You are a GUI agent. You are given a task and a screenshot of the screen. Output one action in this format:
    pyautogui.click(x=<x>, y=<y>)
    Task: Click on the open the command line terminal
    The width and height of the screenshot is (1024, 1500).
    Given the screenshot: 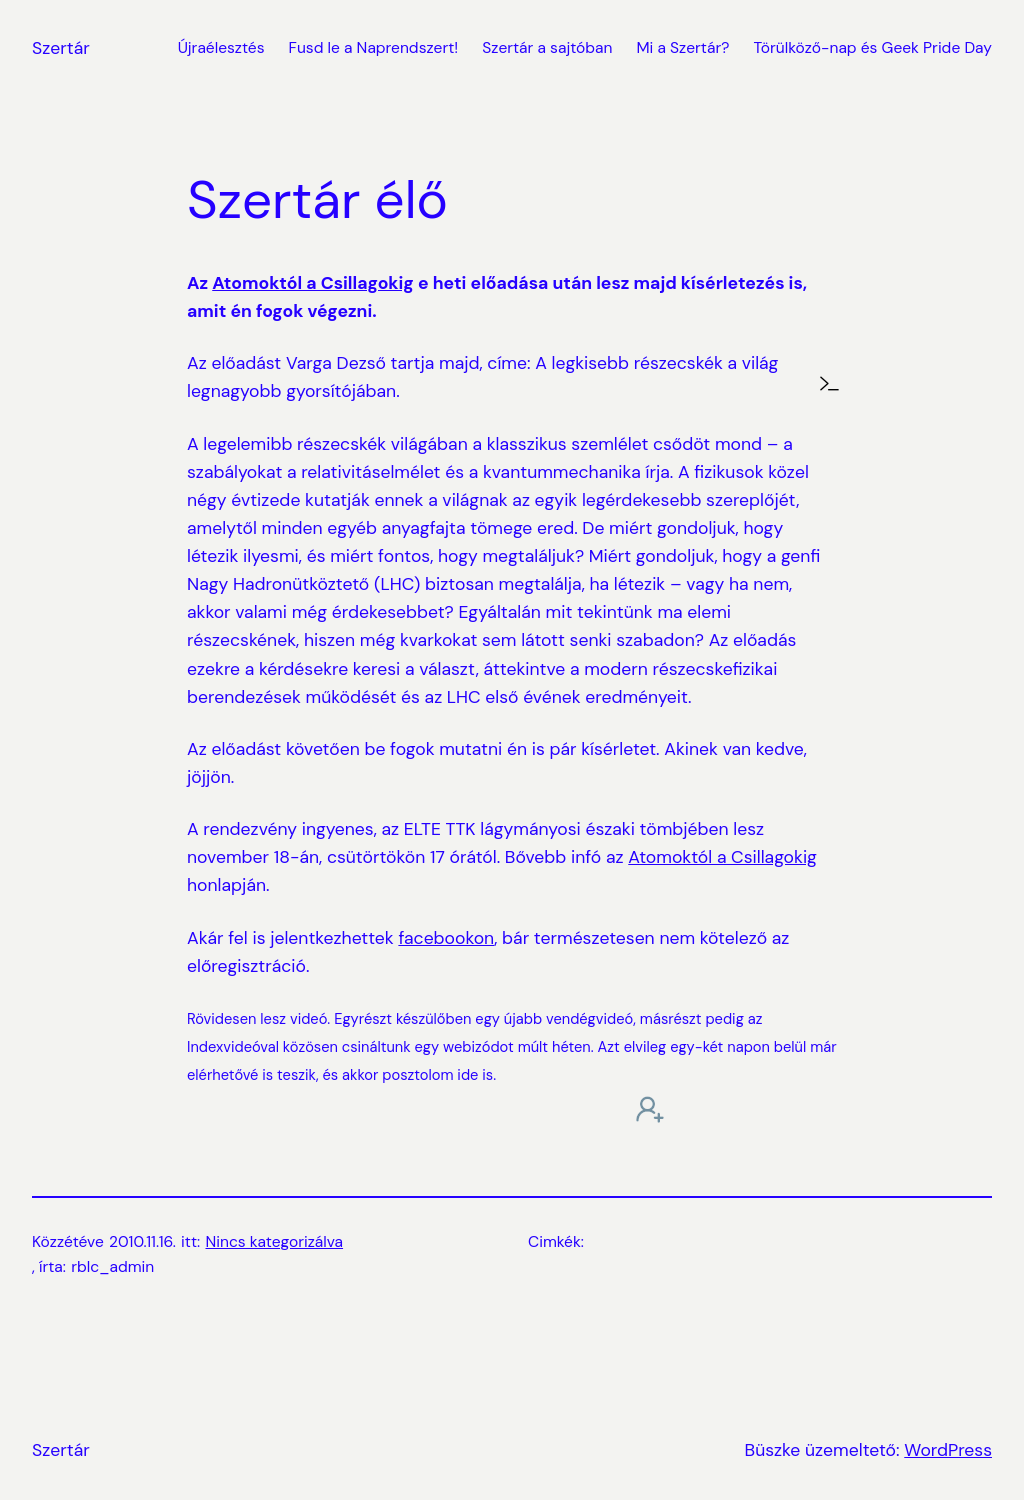 What is the action you would take?
    pyautogui.click(x=829, y=383)
    